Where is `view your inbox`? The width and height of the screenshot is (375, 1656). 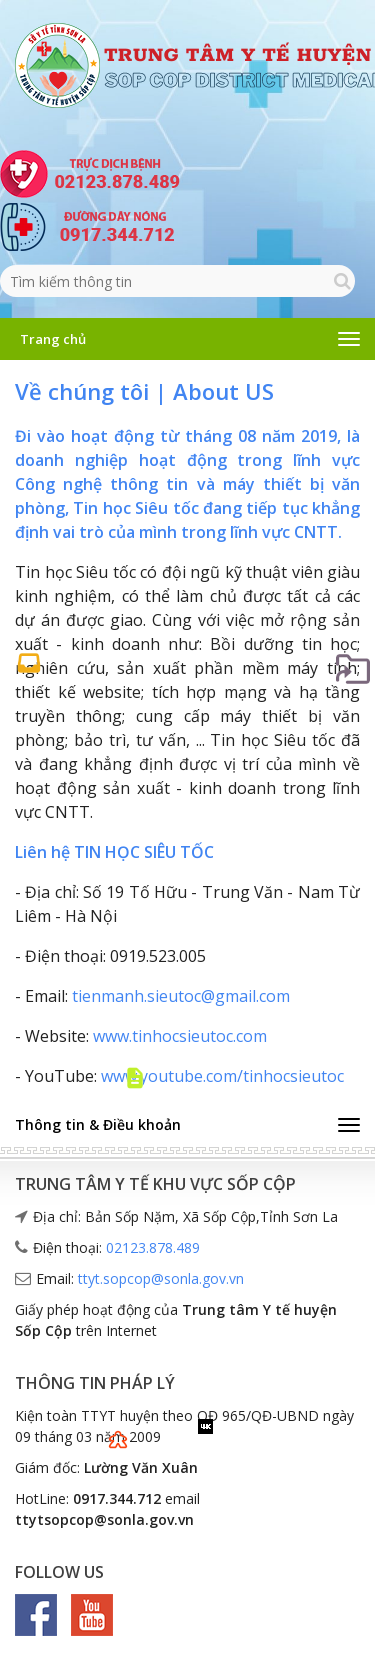
view your inbox is located at coordinates (29, 663).